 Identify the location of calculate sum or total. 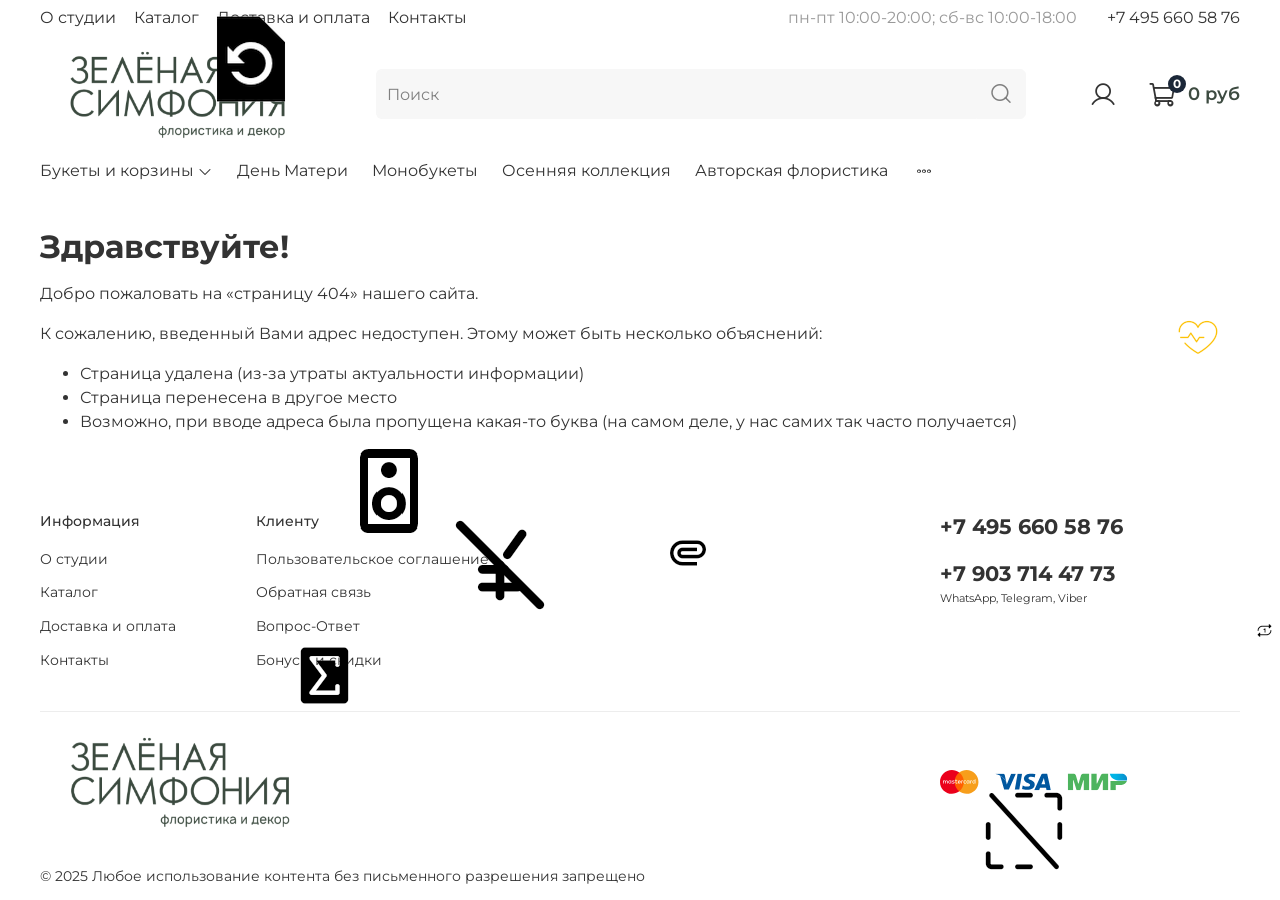
(324, 675).